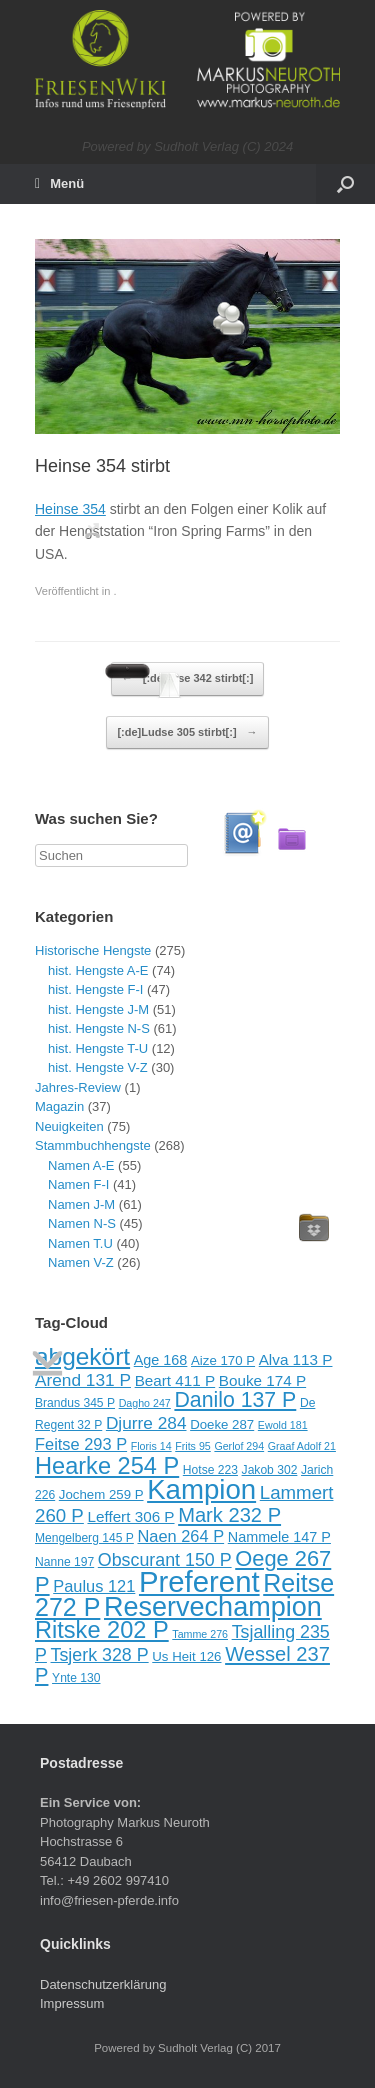  I want to click on indicates a missed phone call, so click(92, 529).